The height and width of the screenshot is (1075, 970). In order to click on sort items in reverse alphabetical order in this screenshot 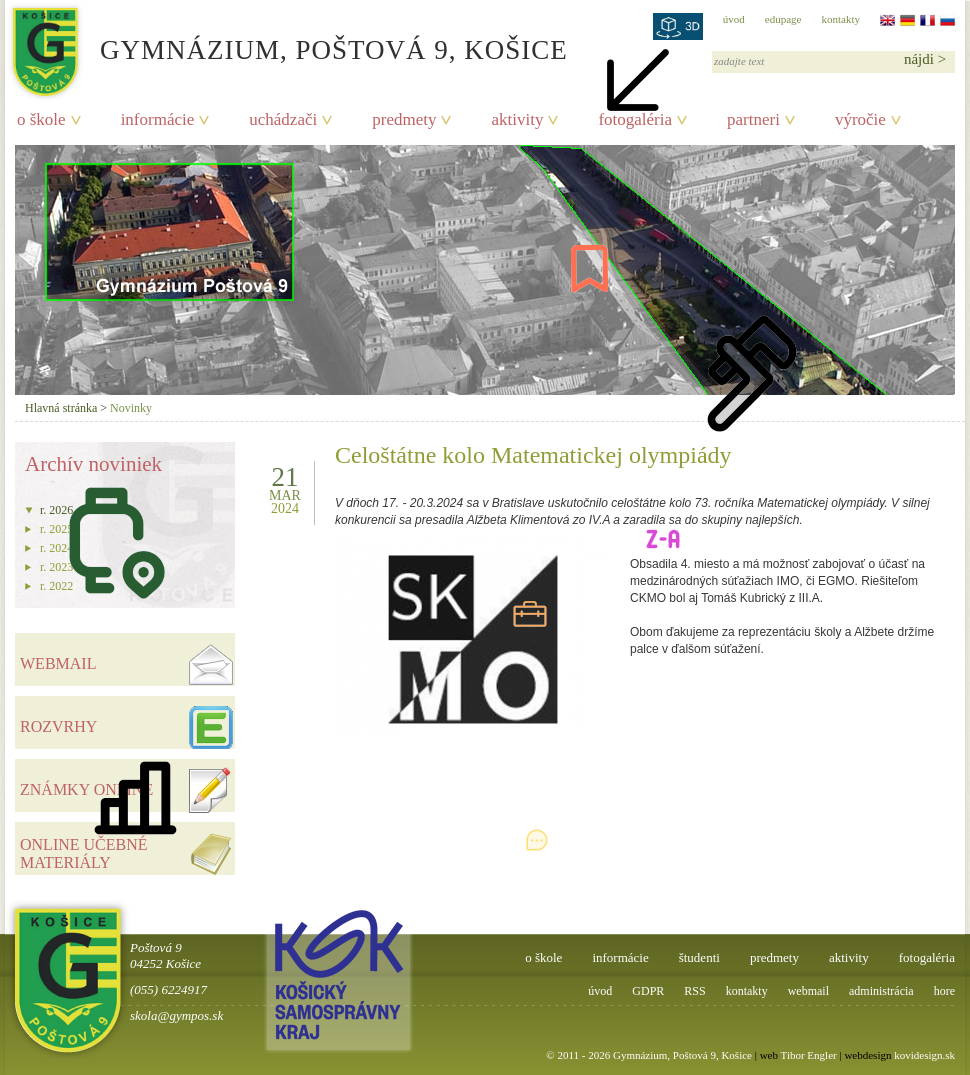, I will do `click(663, 539)`.